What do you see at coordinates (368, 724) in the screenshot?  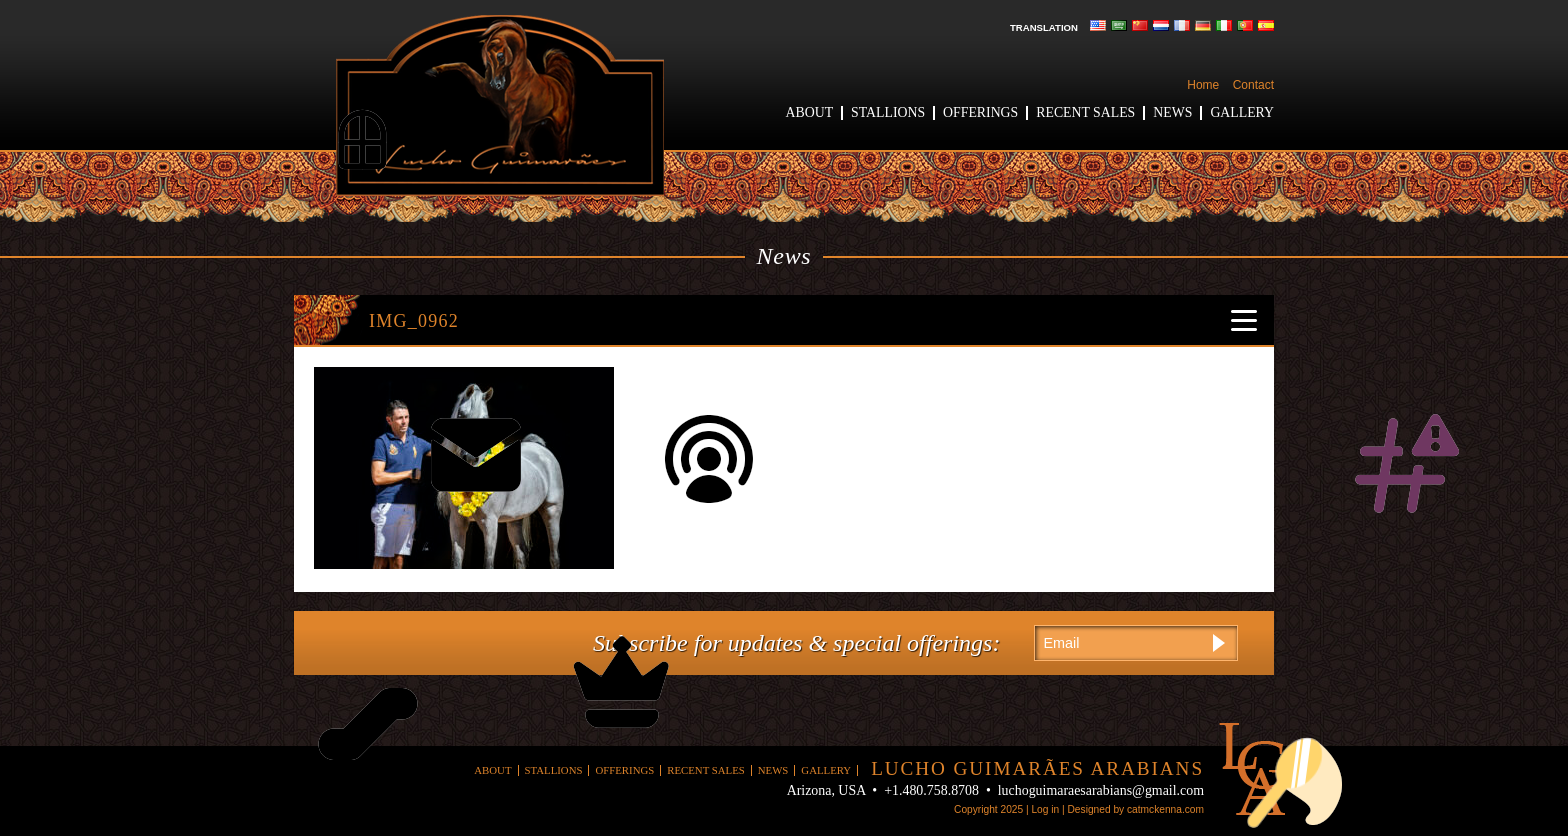 I see `indicates escalator access nearby` at bounding box center [368, 724].